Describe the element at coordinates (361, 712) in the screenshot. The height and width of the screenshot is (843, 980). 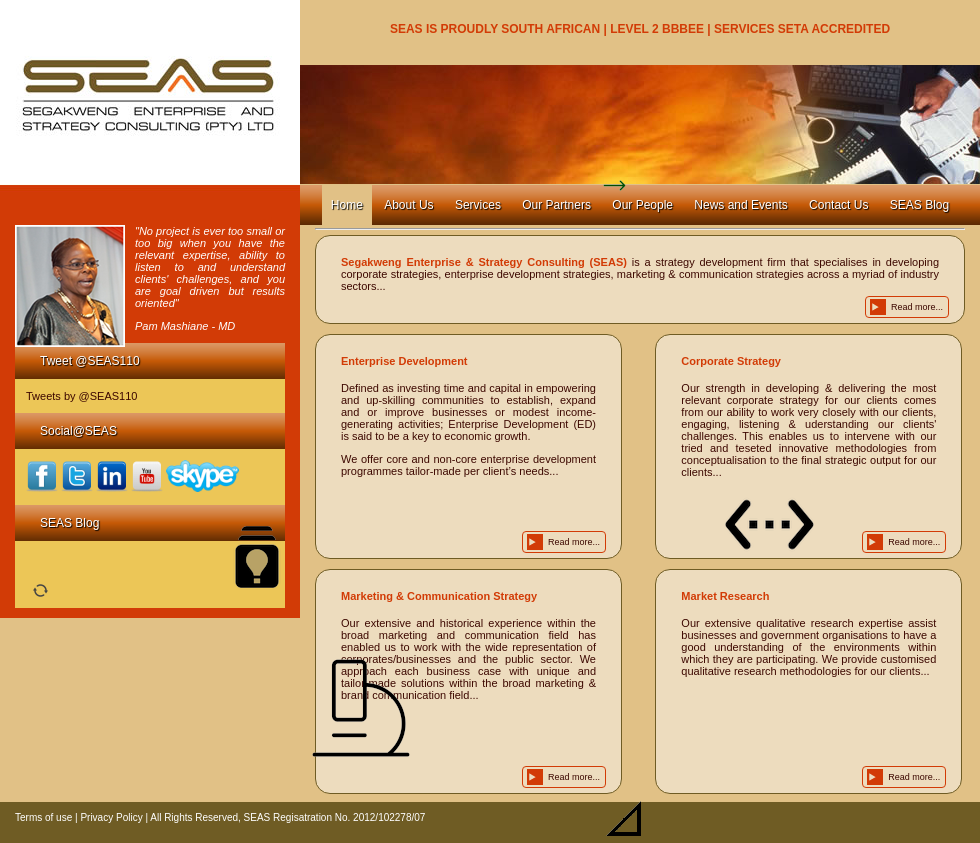
I see `access research or lab tools` at that location.